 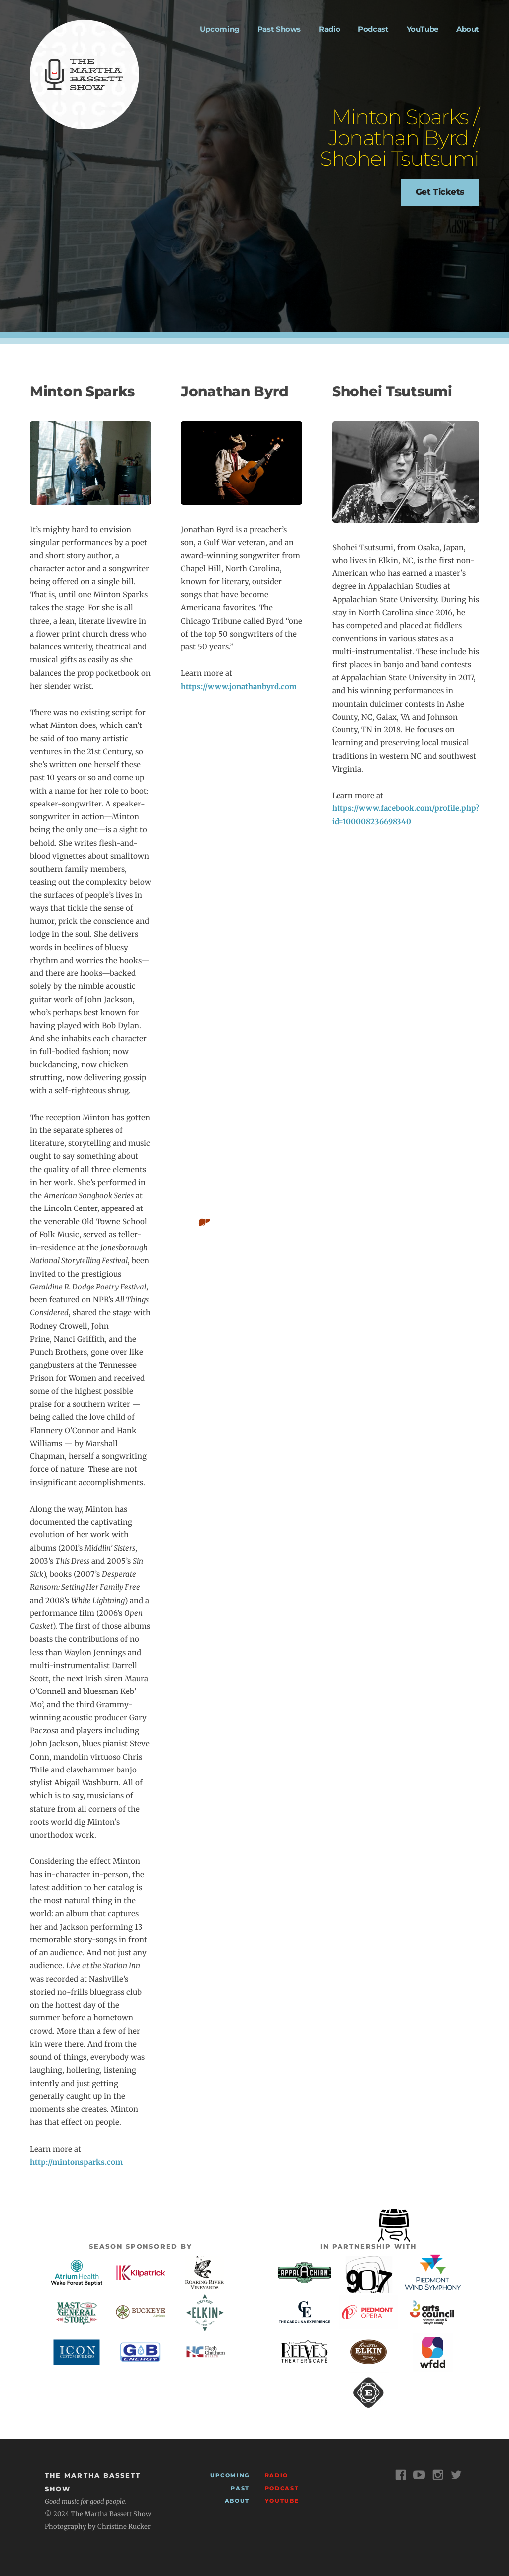 What do you see at coordinates (204, 1222) in the screenshot?
I see `view liver health information` at bounding box center [204, 1222].